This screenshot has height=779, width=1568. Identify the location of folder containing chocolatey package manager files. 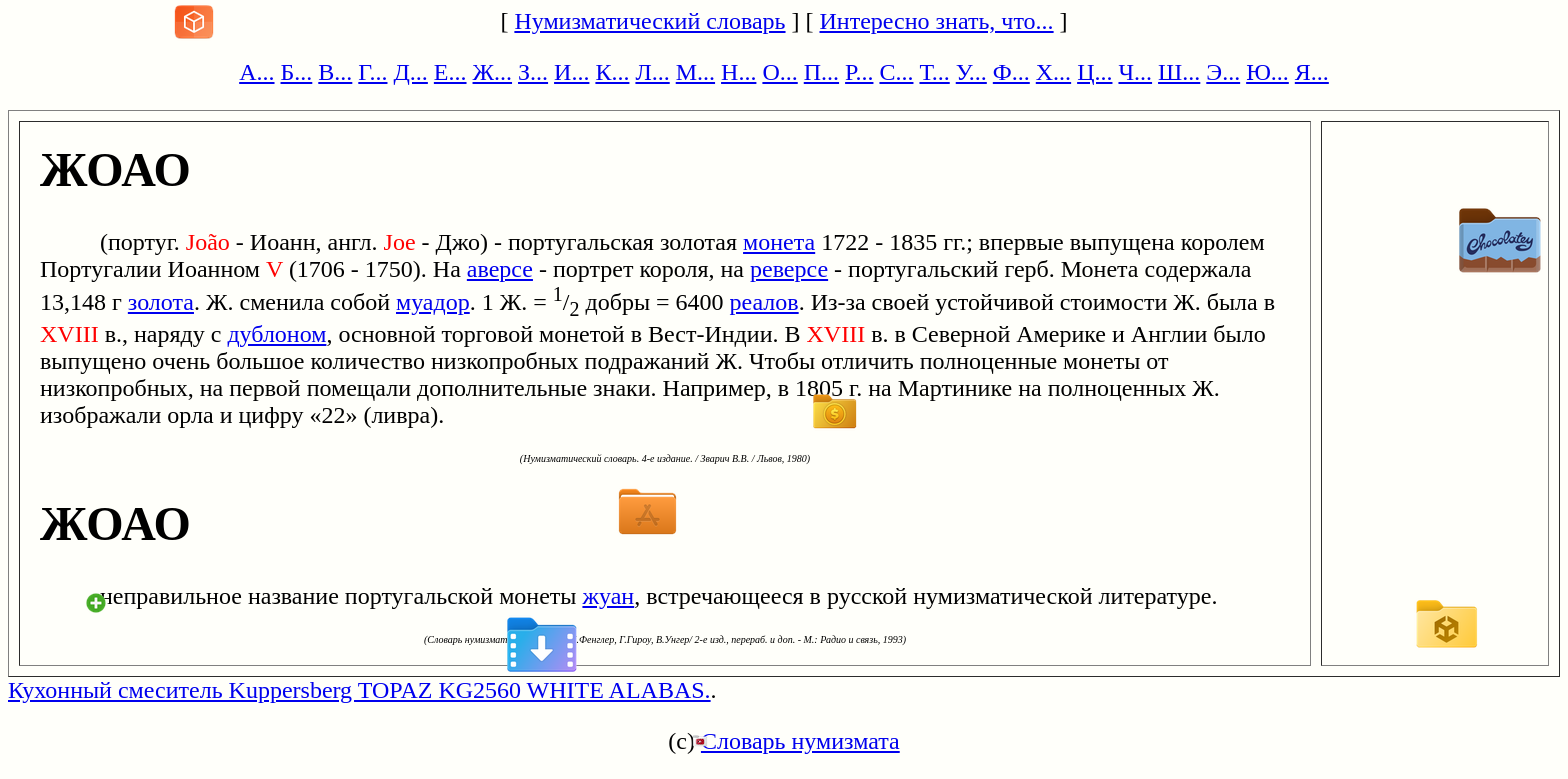
(1499, 242).